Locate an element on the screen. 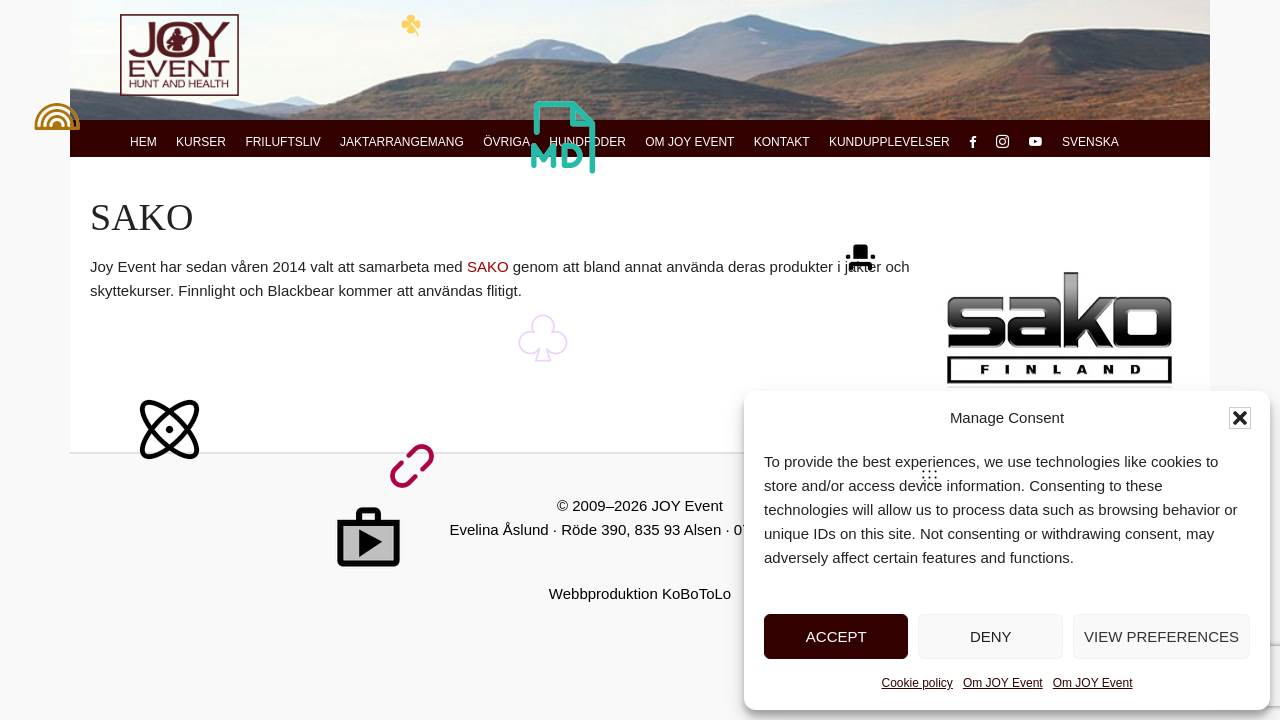  unlink or disconnect a URL is located at coordinates (412, 466).